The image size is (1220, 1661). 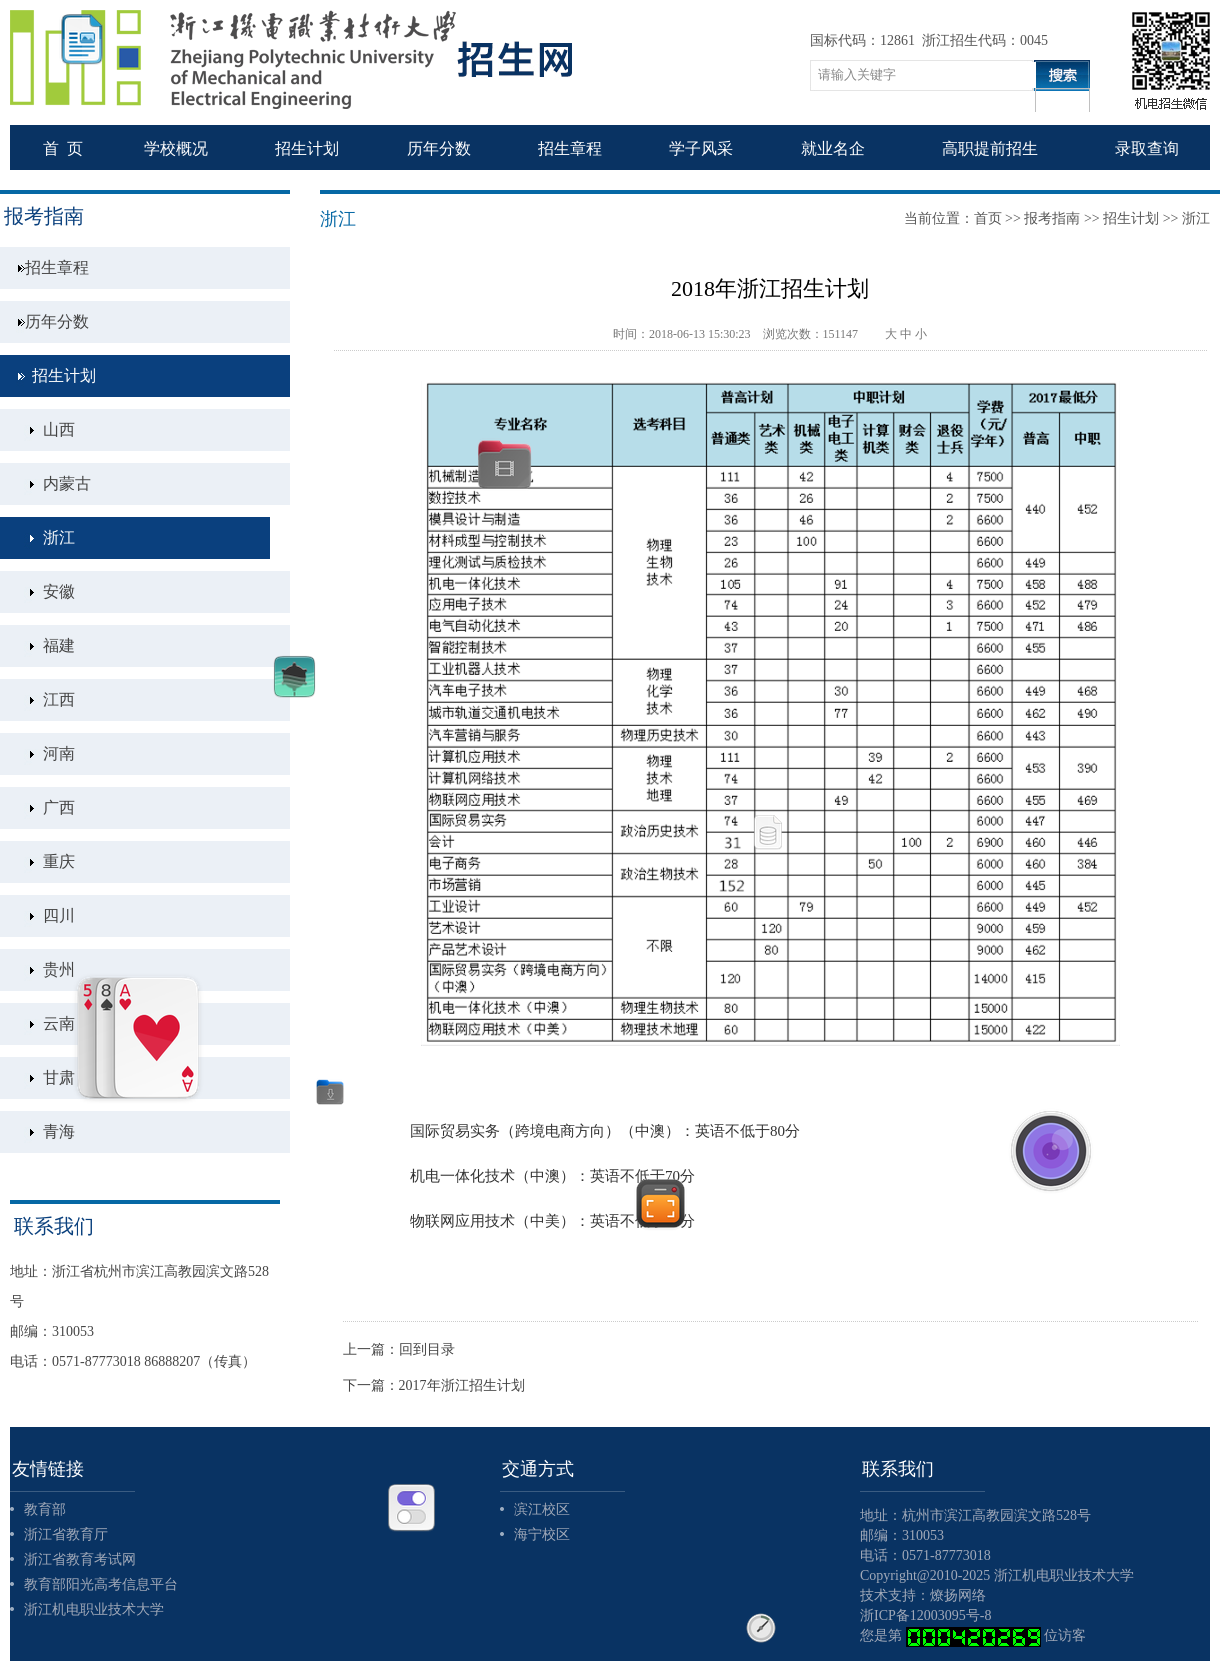 I want to click on open sysprof system profiler, so click(x=761, y=1628).